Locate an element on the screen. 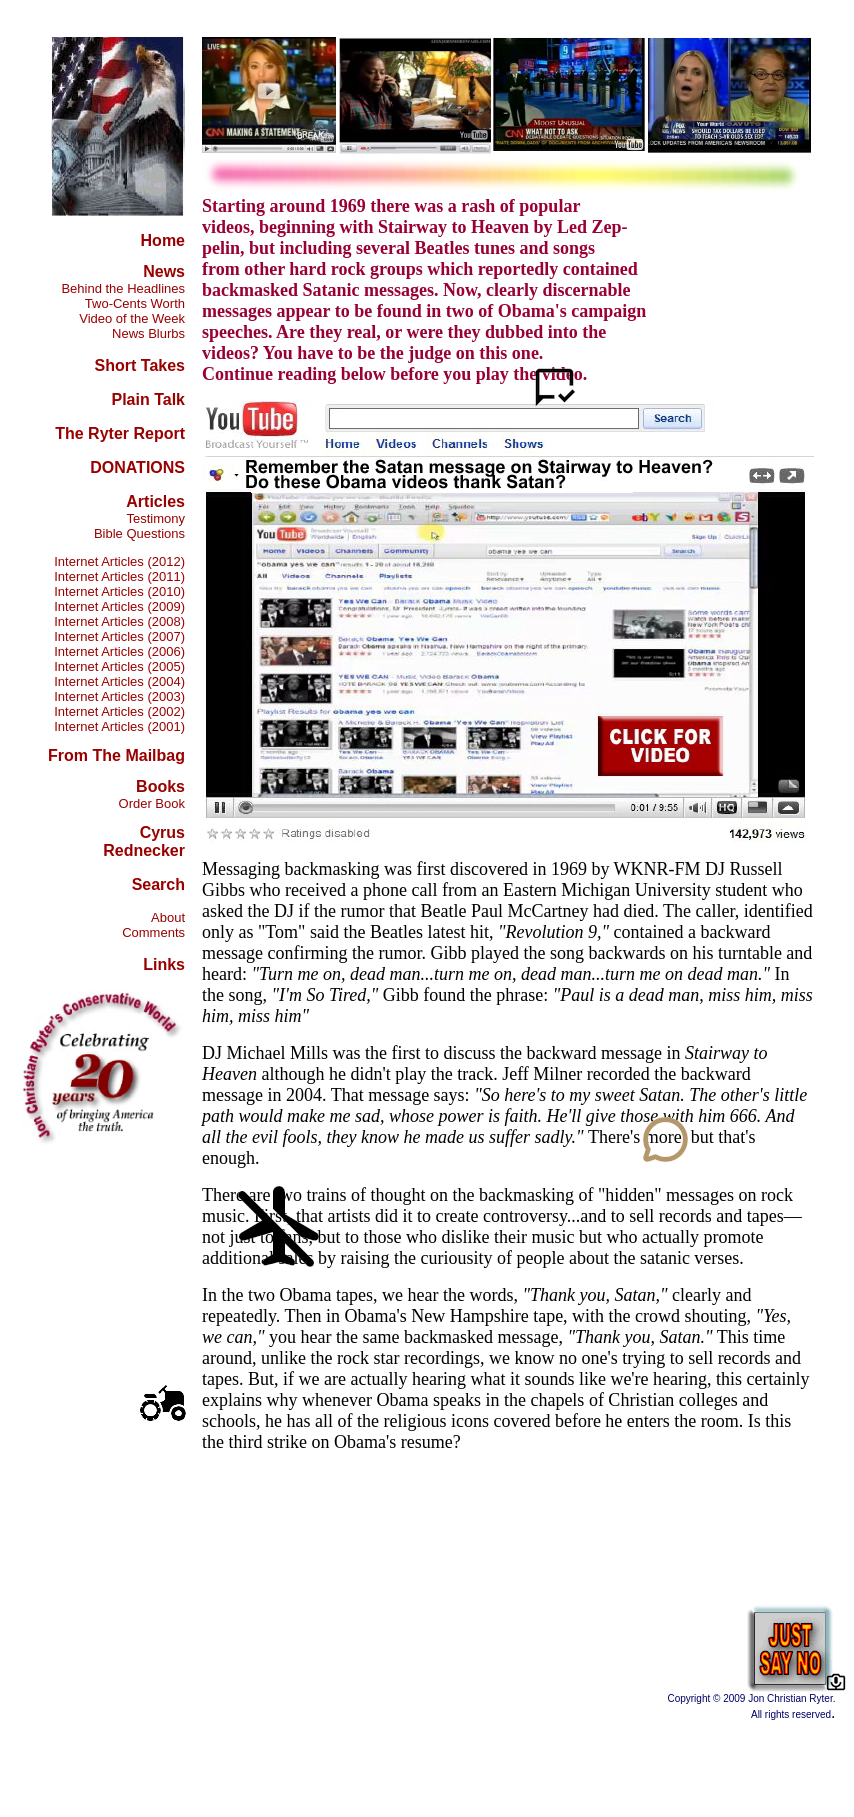 This screenshot has width=854, height=1817. access agricultural or farming features is located at coordinates (163, 1404).